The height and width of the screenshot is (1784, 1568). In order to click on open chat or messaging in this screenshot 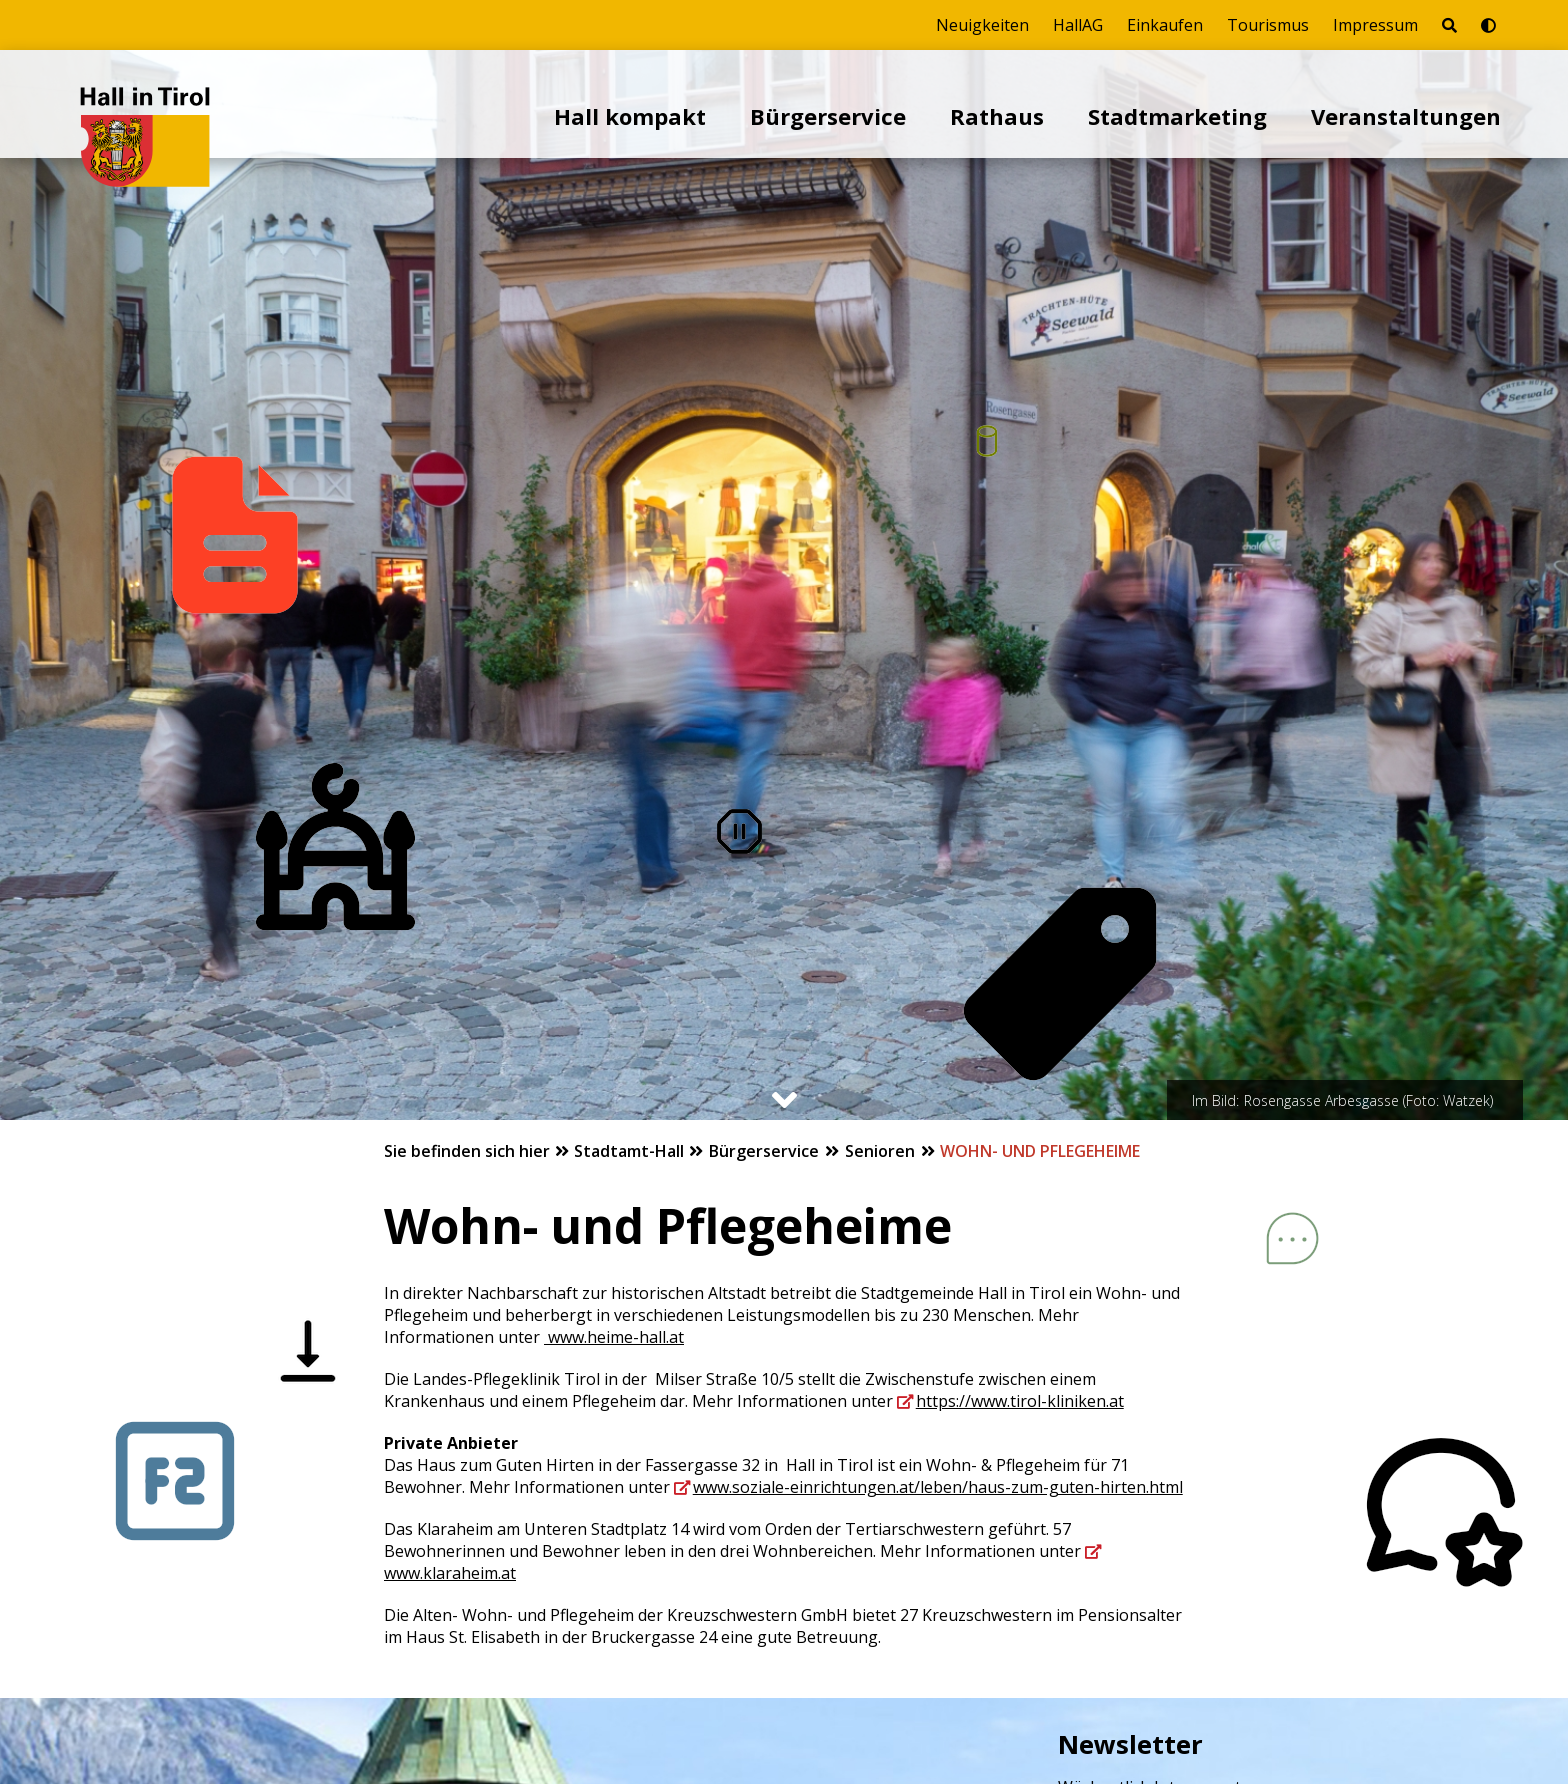, I will do `click(1291, 1239)`.